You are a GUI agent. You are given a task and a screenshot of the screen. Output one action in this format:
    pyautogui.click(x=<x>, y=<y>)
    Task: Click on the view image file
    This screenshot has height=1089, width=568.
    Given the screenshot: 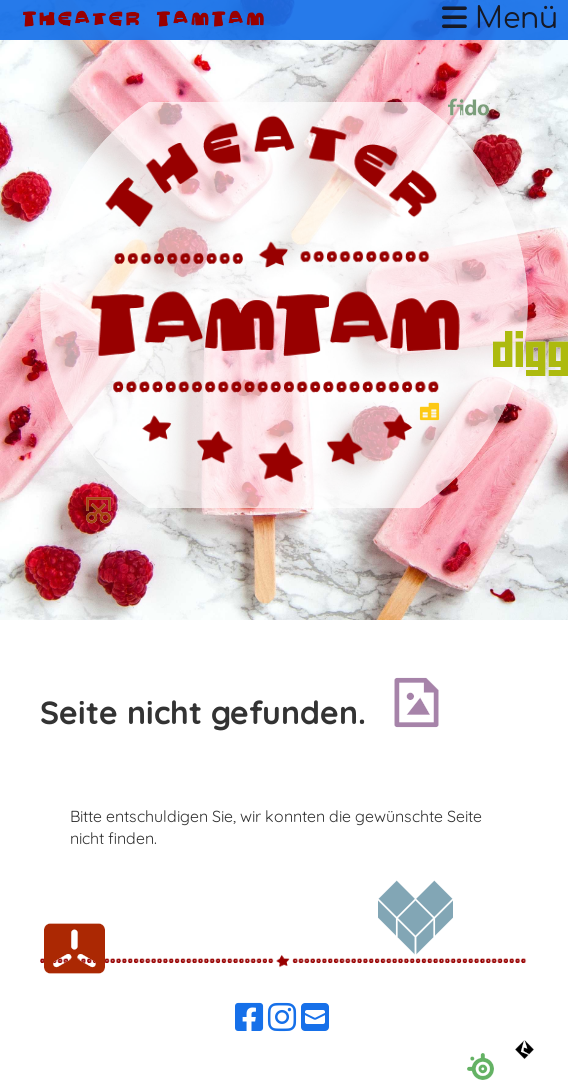 What is the action you would take?
    pyautogui.click(x=416, y=702)
    